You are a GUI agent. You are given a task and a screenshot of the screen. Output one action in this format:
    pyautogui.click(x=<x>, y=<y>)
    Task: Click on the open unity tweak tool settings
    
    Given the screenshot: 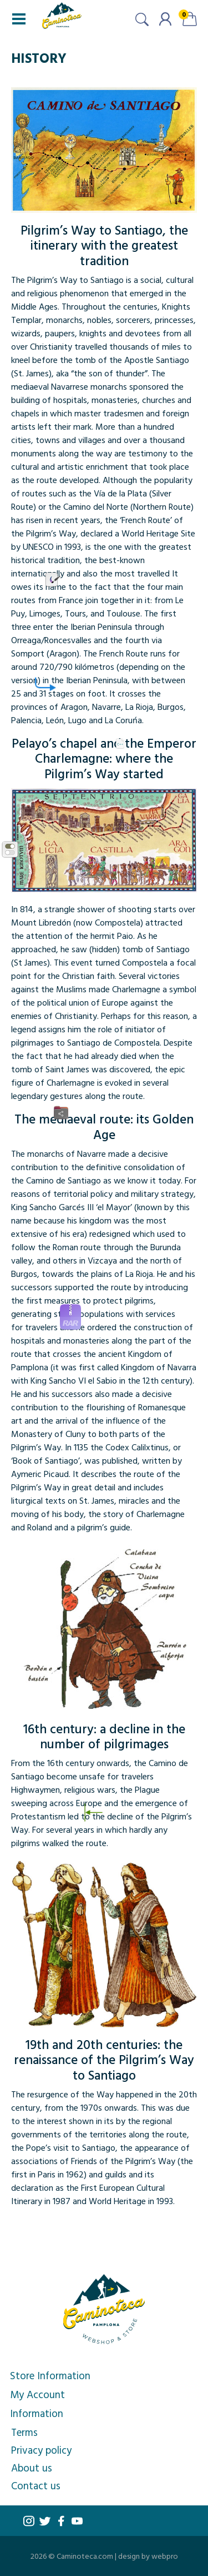 What is the action you would take?
    pyautogui.click(x=10, y=849)
    